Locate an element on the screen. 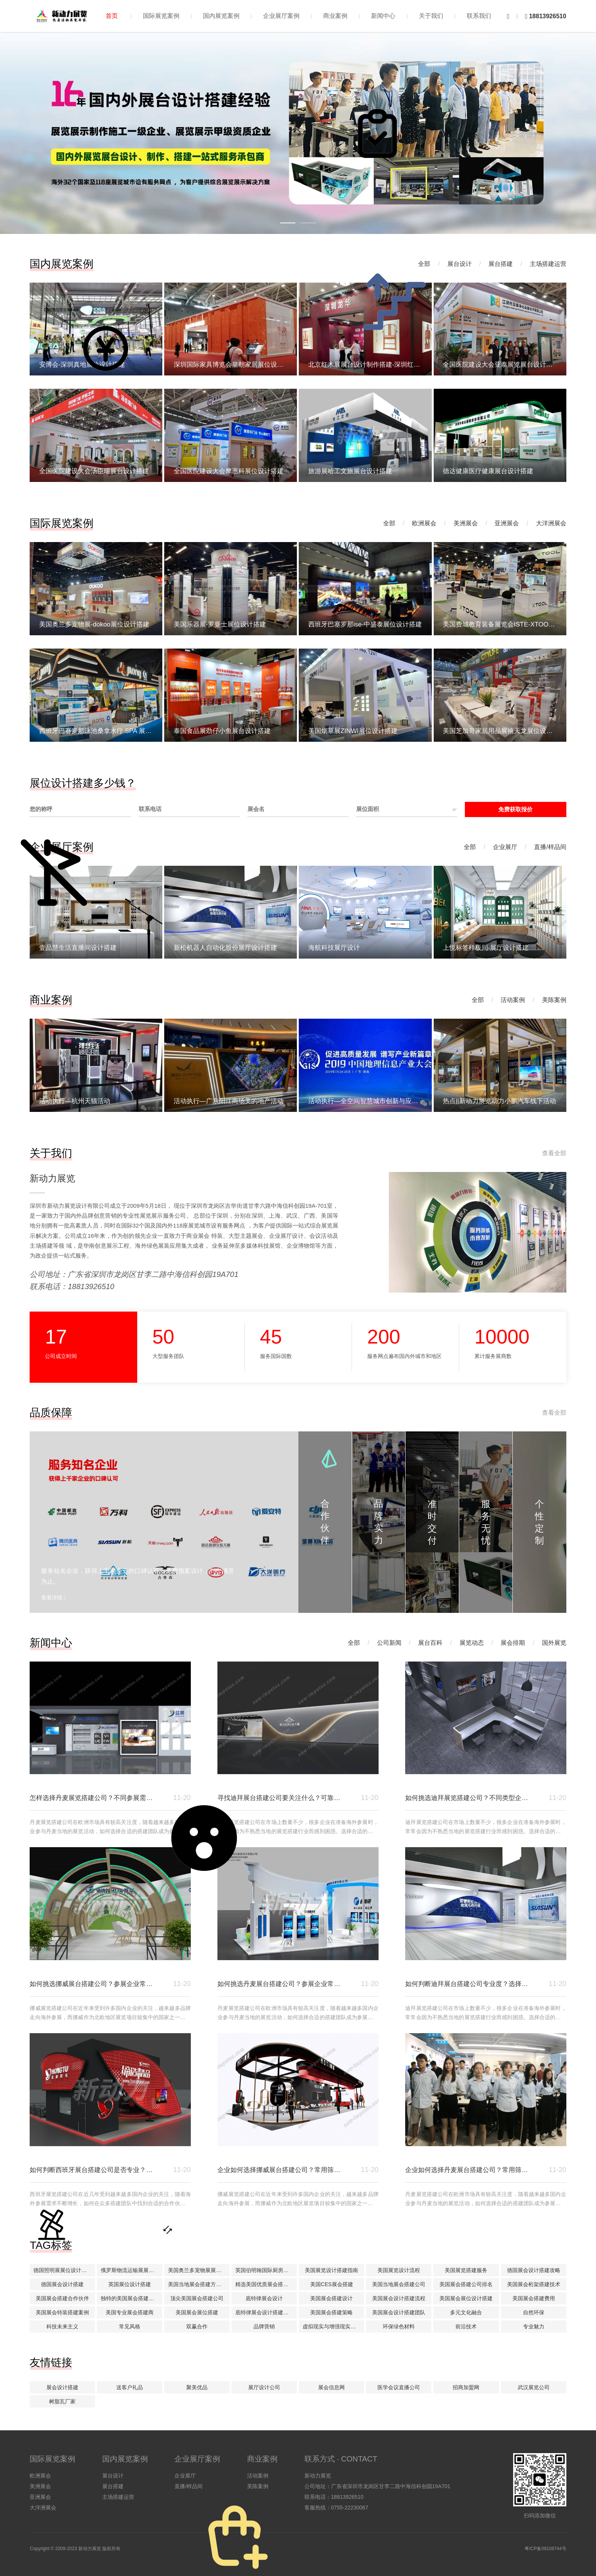 Image resolution: width=596 pixels, height=2576 pixels. indicates a surprise or unexpected event notification is located at coordinates (204, 1838).